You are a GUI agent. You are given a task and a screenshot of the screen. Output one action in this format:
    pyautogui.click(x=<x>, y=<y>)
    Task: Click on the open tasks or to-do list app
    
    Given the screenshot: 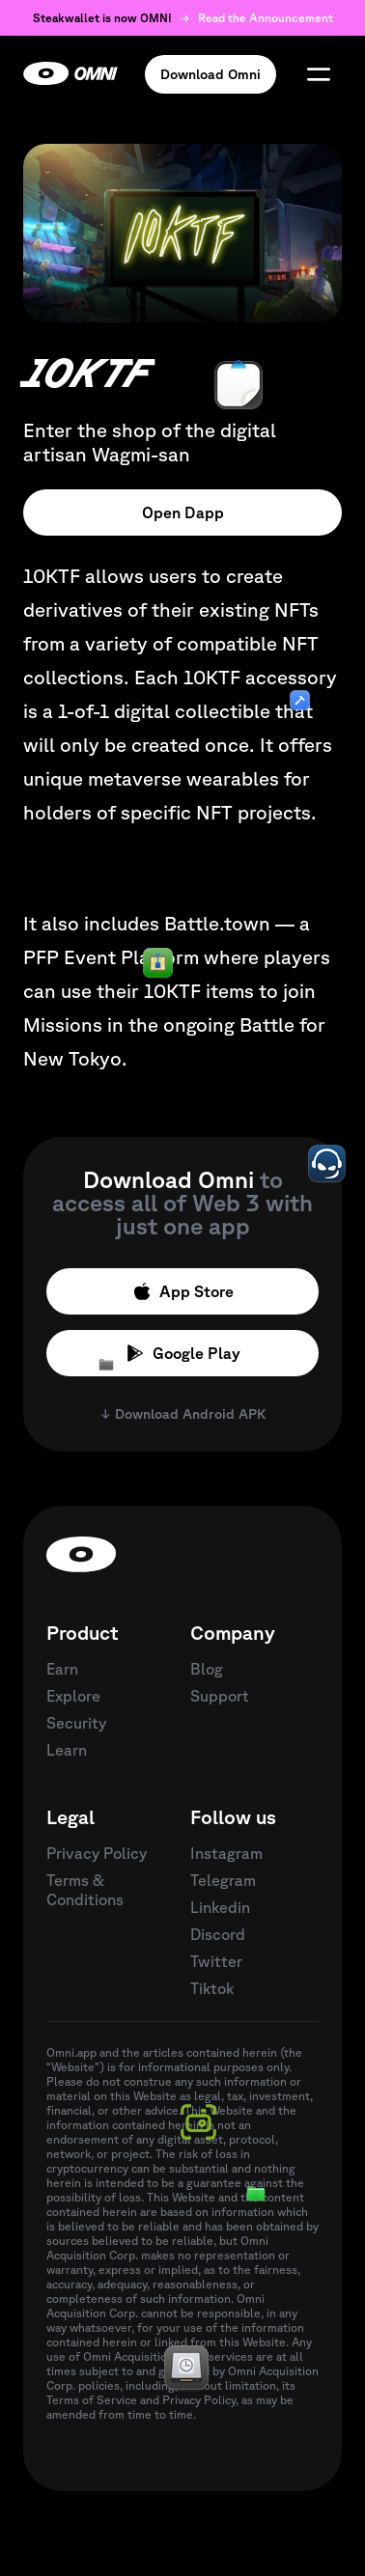 What is the action you would take?
    pyautogui.click(x=239, y=385)
    